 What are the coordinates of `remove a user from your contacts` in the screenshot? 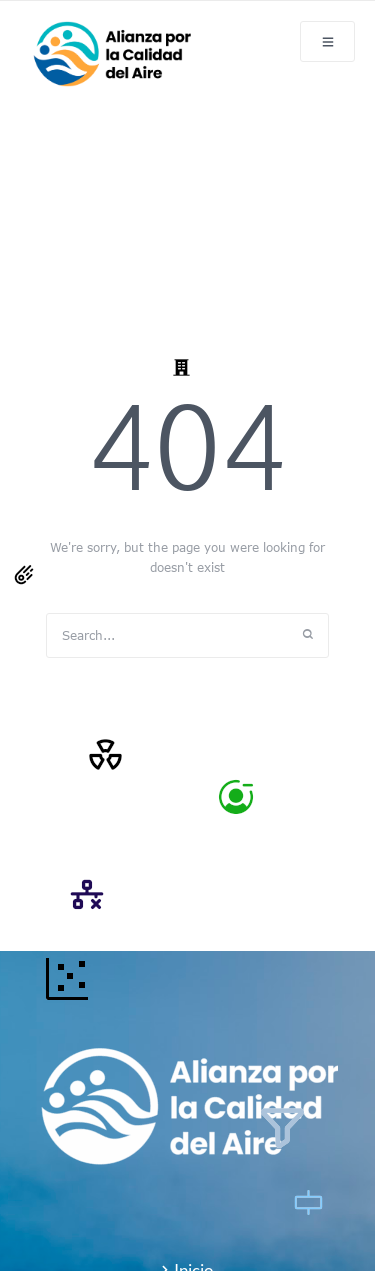 It's located at (236, 797).